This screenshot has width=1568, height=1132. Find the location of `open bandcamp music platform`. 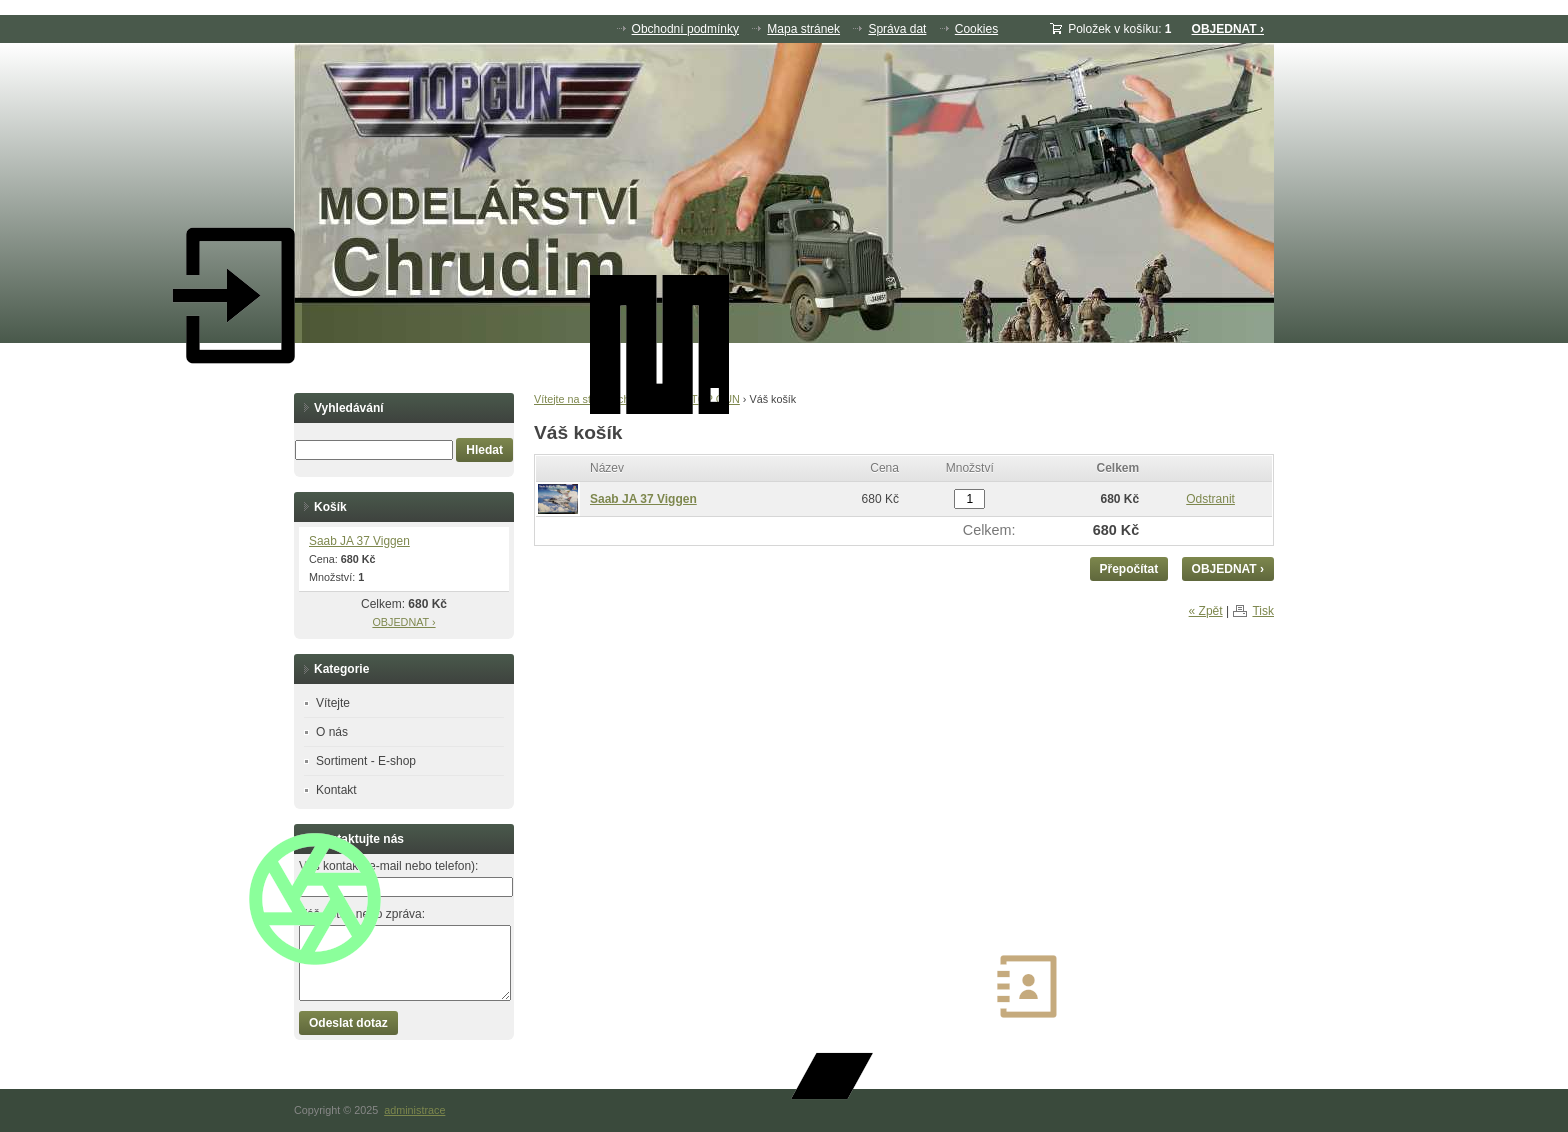

open bandcamp music platform is located at coordinates (832, 1076).